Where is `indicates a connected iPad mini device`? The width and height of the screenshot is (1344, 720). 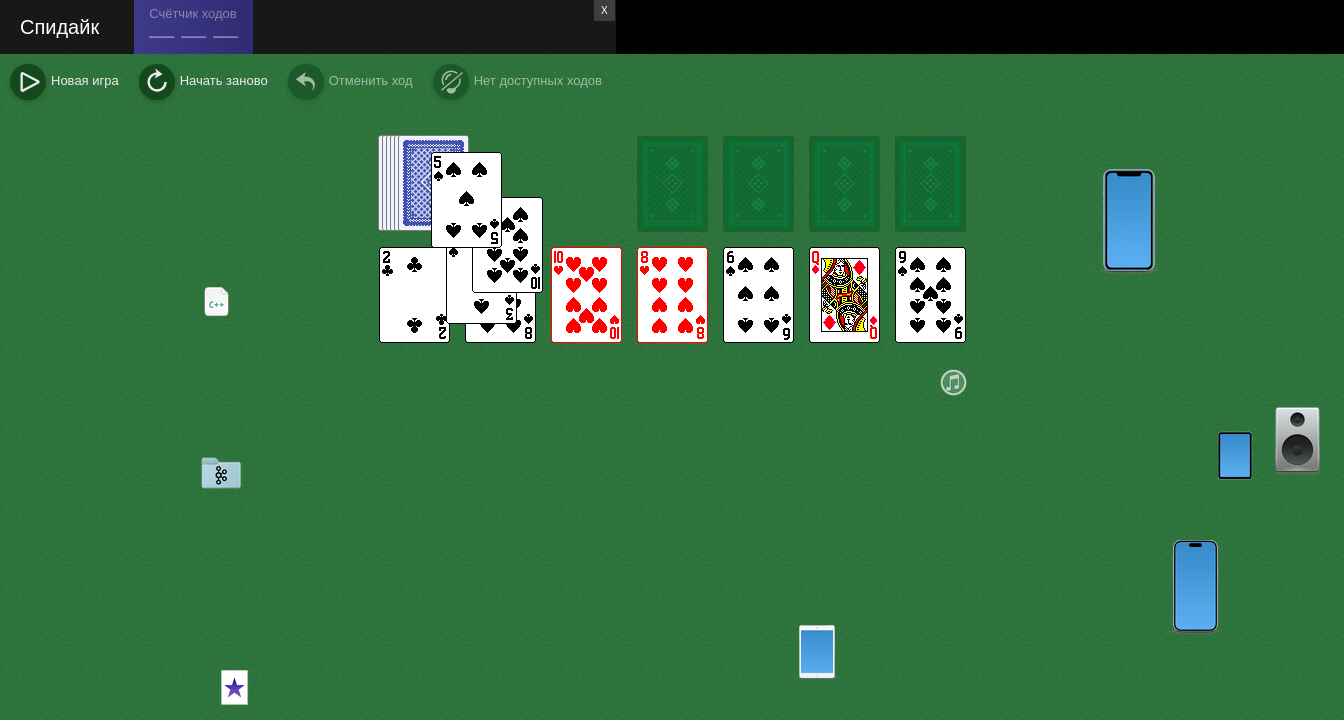 indicates a connected iPad mini device is located at coordinates (817, 647).